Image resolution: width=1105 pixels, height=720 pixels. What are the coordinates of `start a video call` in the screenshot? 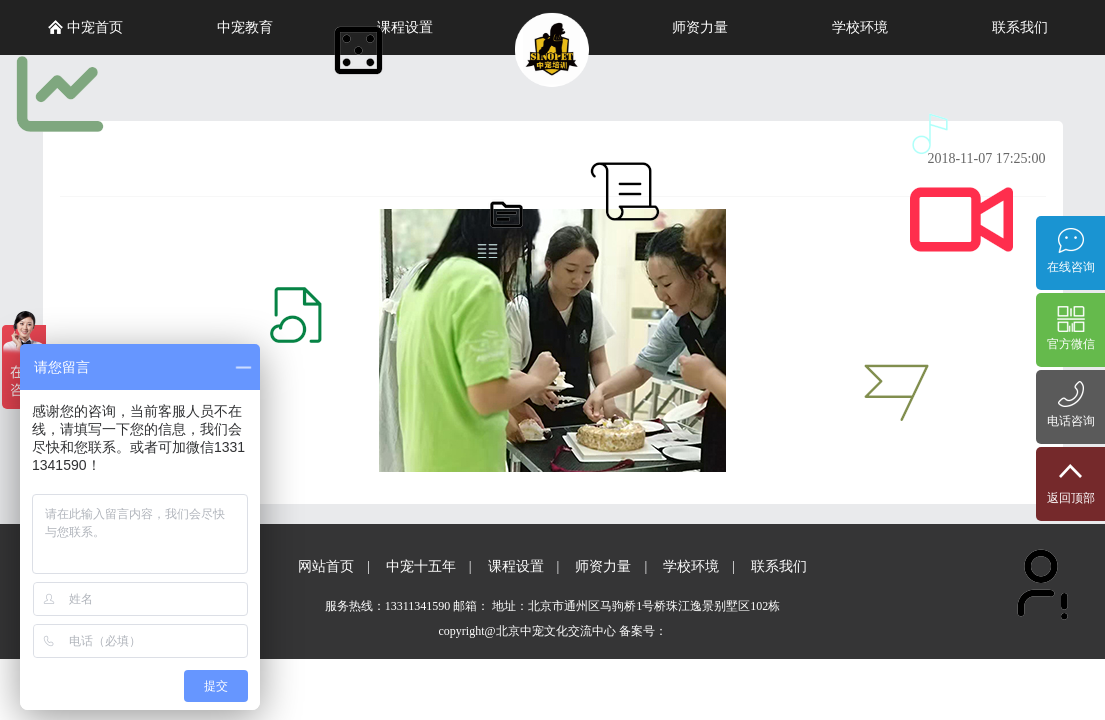 It's located at (961, 219).